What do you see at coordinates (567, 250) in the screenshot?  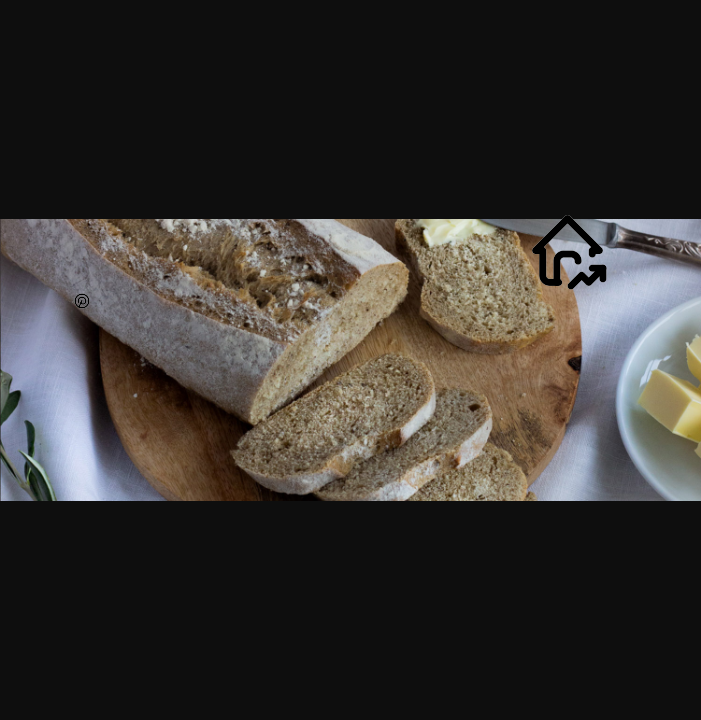 I see `view home analytics and statistics` at bounding box center [567, 250].